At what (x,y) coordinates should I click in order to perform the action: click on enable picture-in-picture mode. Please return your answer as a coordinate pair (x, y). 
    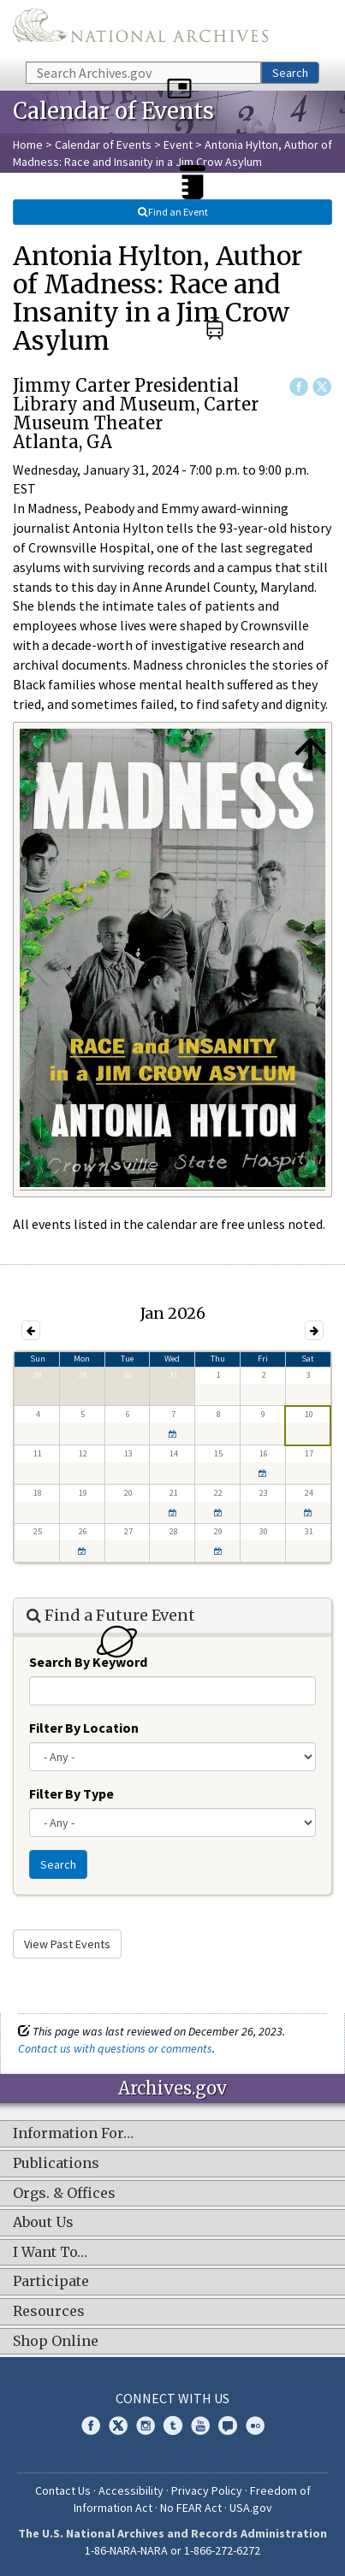
    Looking at the image, I should click on (179, 88).